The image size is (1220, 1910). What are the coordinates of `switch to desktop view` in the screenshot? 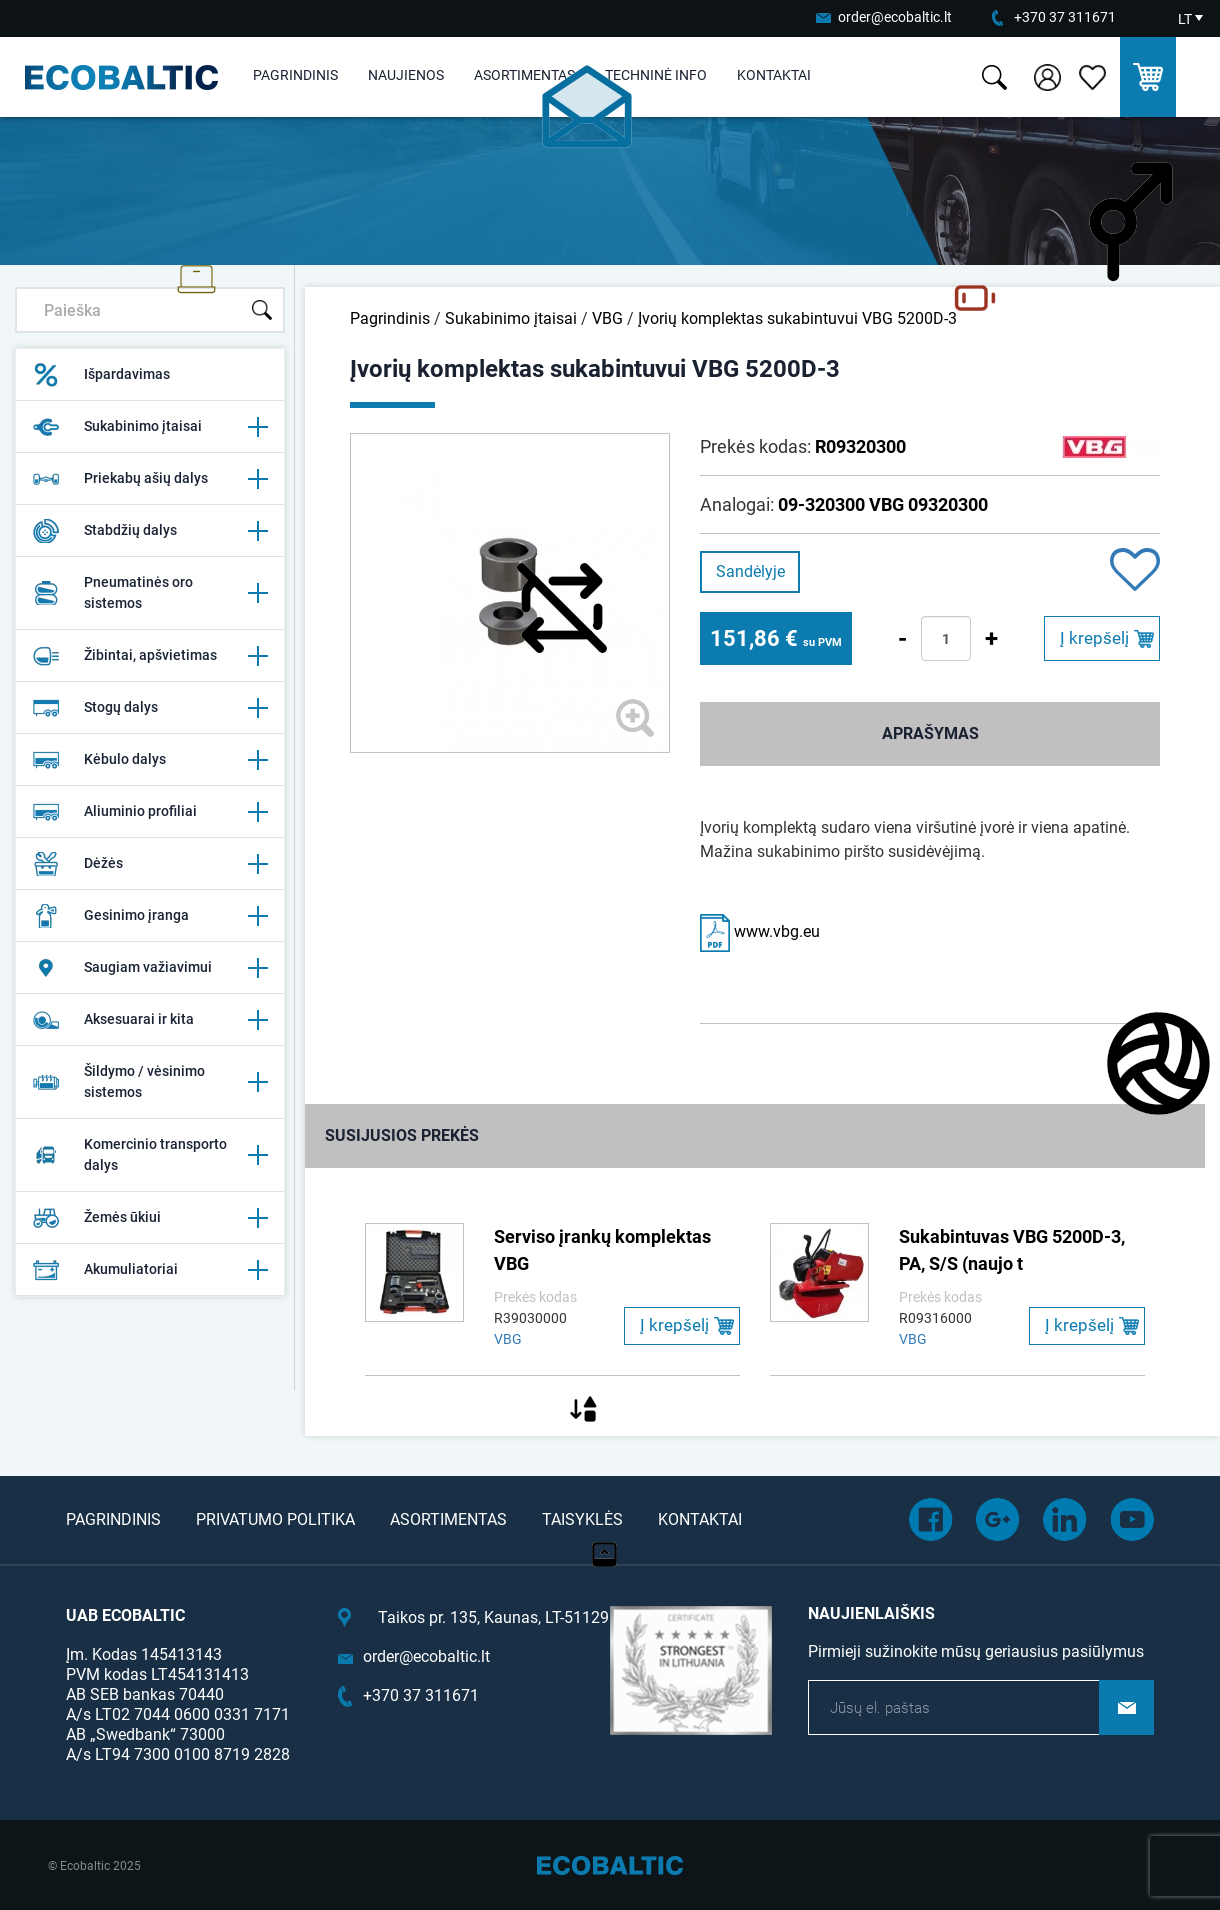 It's located at (196, 278).